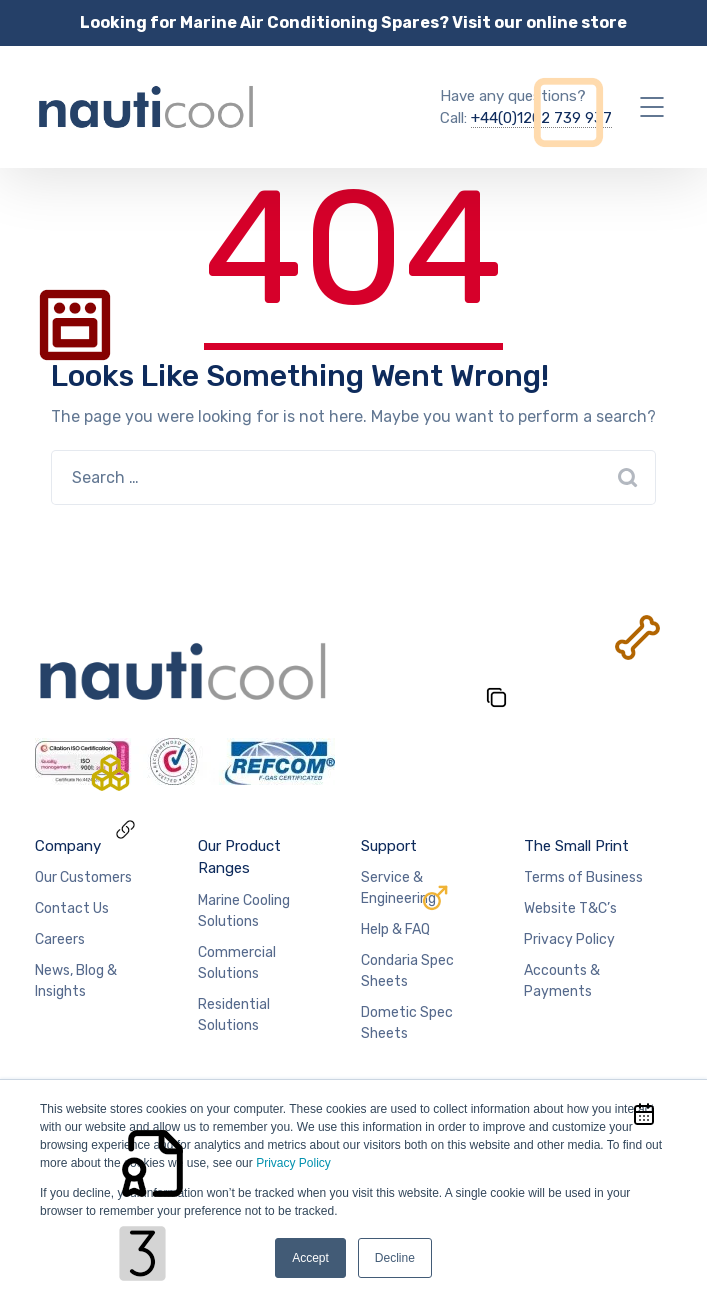 This screenshot has height=1304, width=707. Describe the element at coordinates (125, 829) in the screenshot. I see `copy or share a link` at that location.